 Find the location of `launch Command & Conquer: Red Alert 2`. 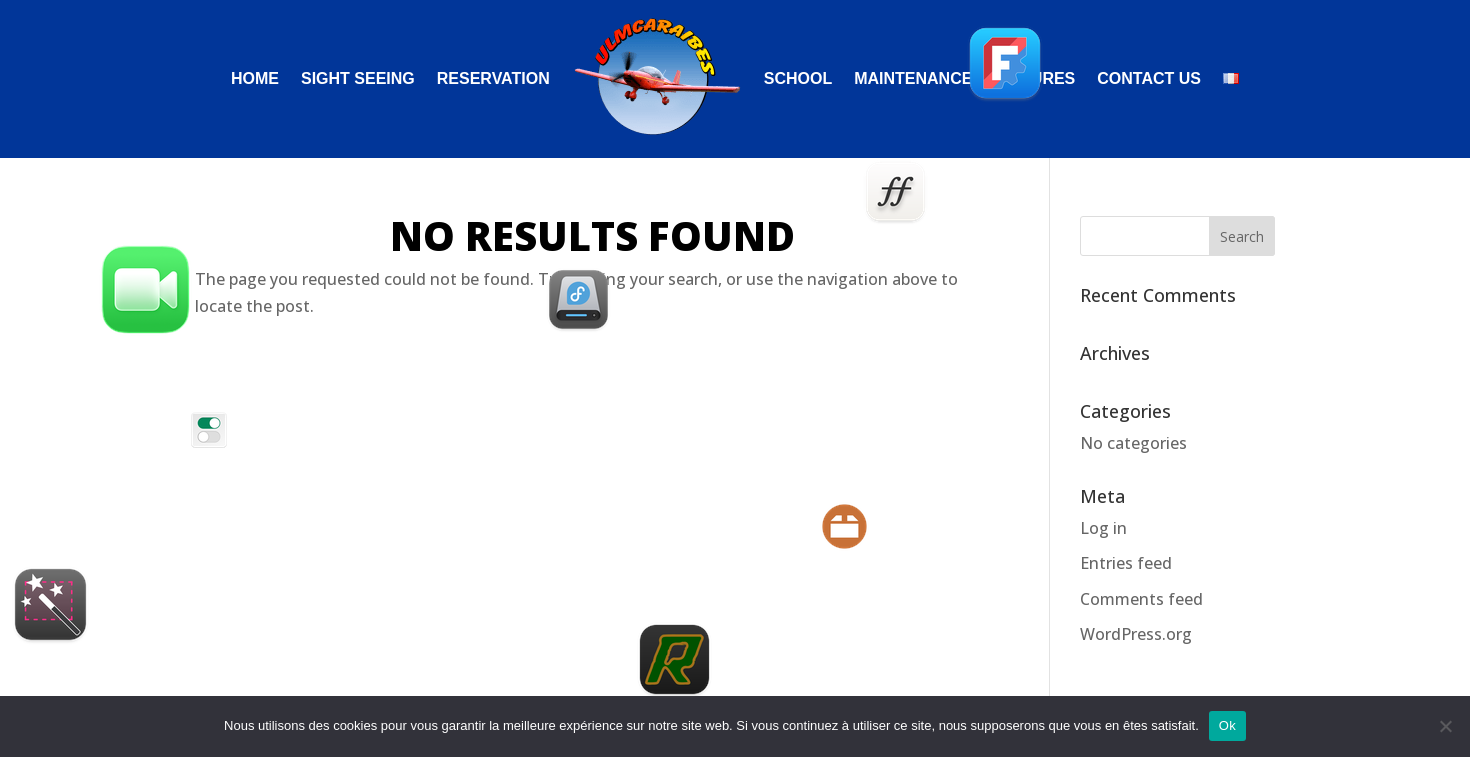

launch Command & Conquer: Red Alert 2 is located at coordinates (674, 659).